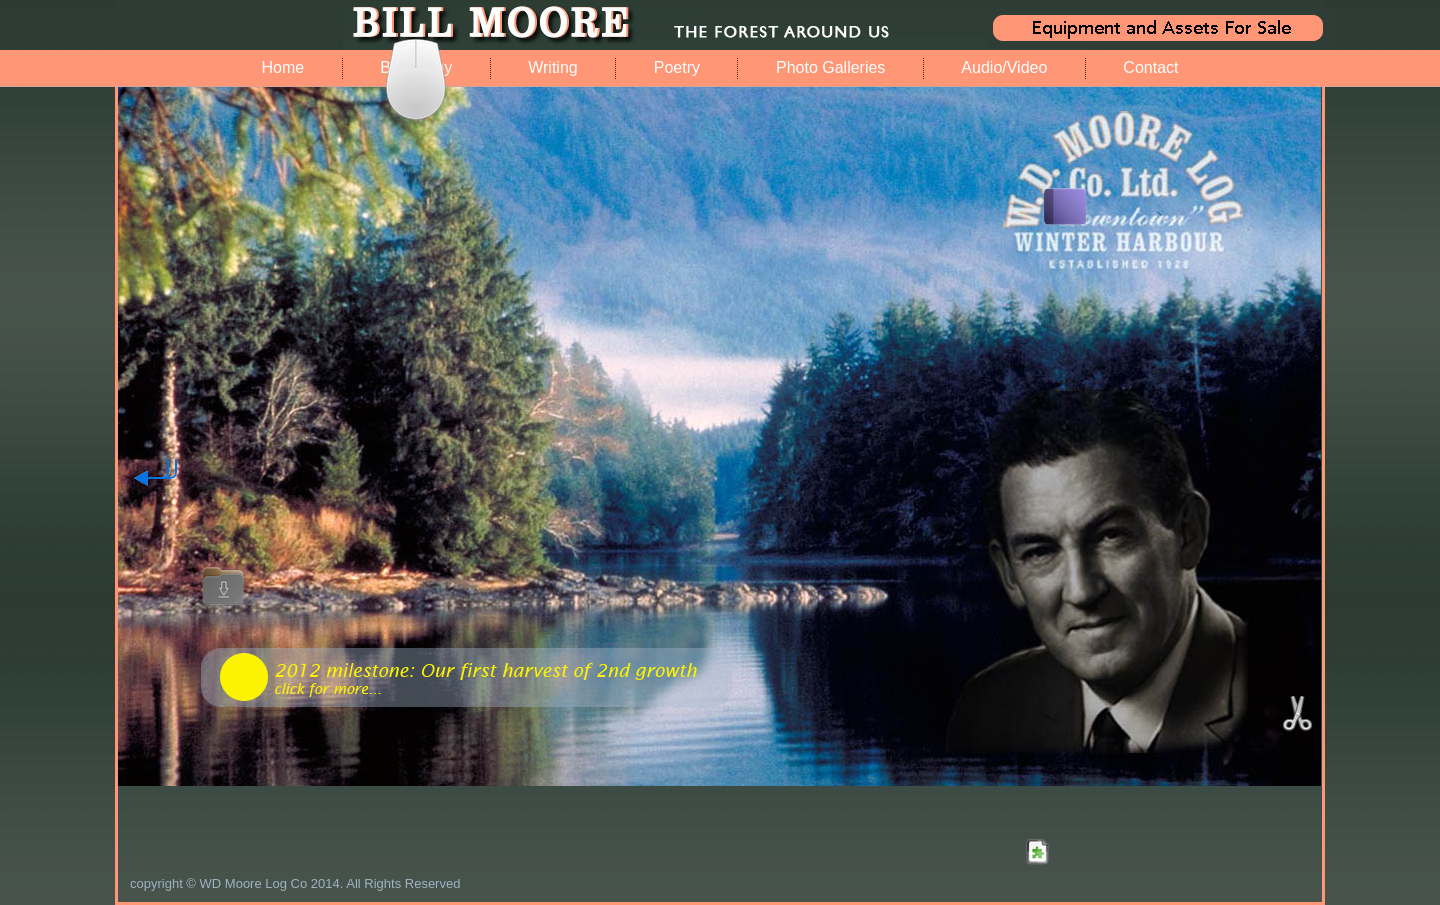 Image resolution: width=1440 pixels, height=905 pixels. I want to click on open downloads folder, so click(223, 586).